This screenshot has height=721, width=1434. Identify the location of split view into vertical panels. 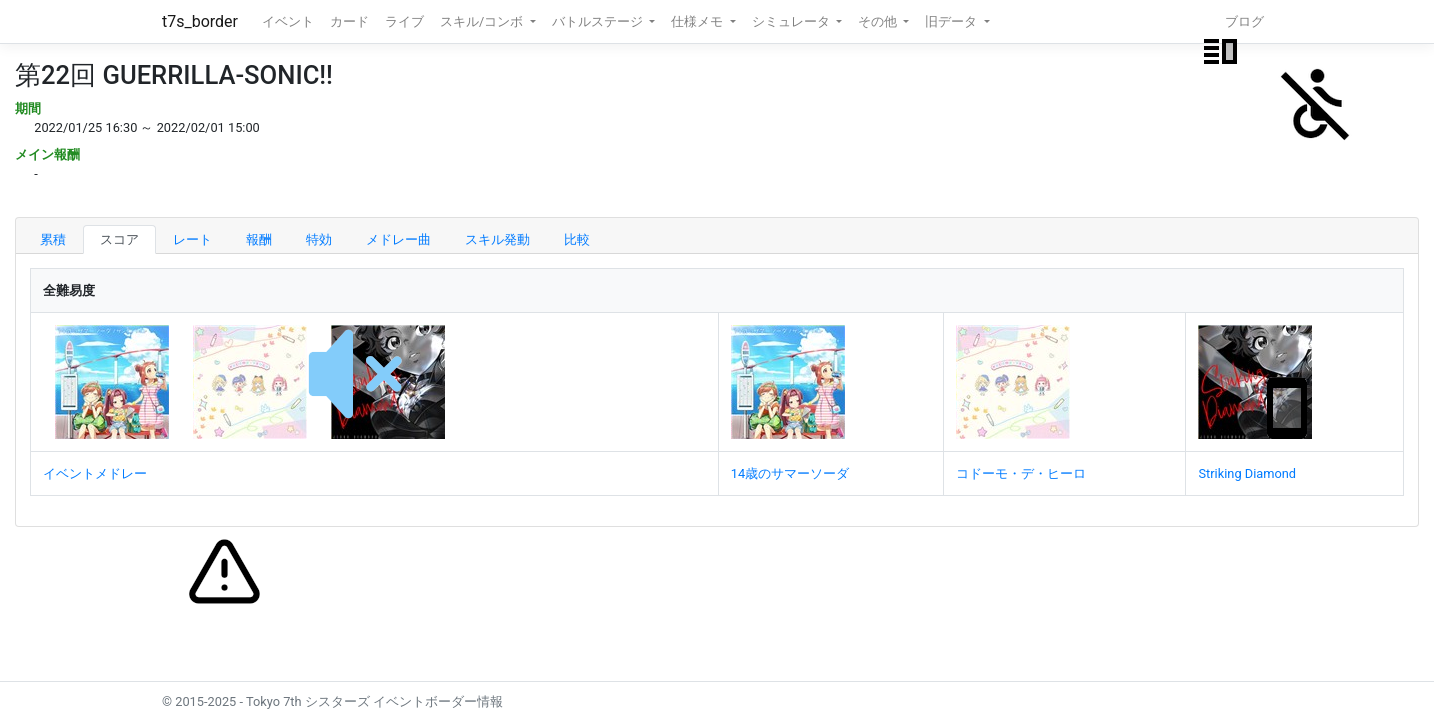
(1220, 51).